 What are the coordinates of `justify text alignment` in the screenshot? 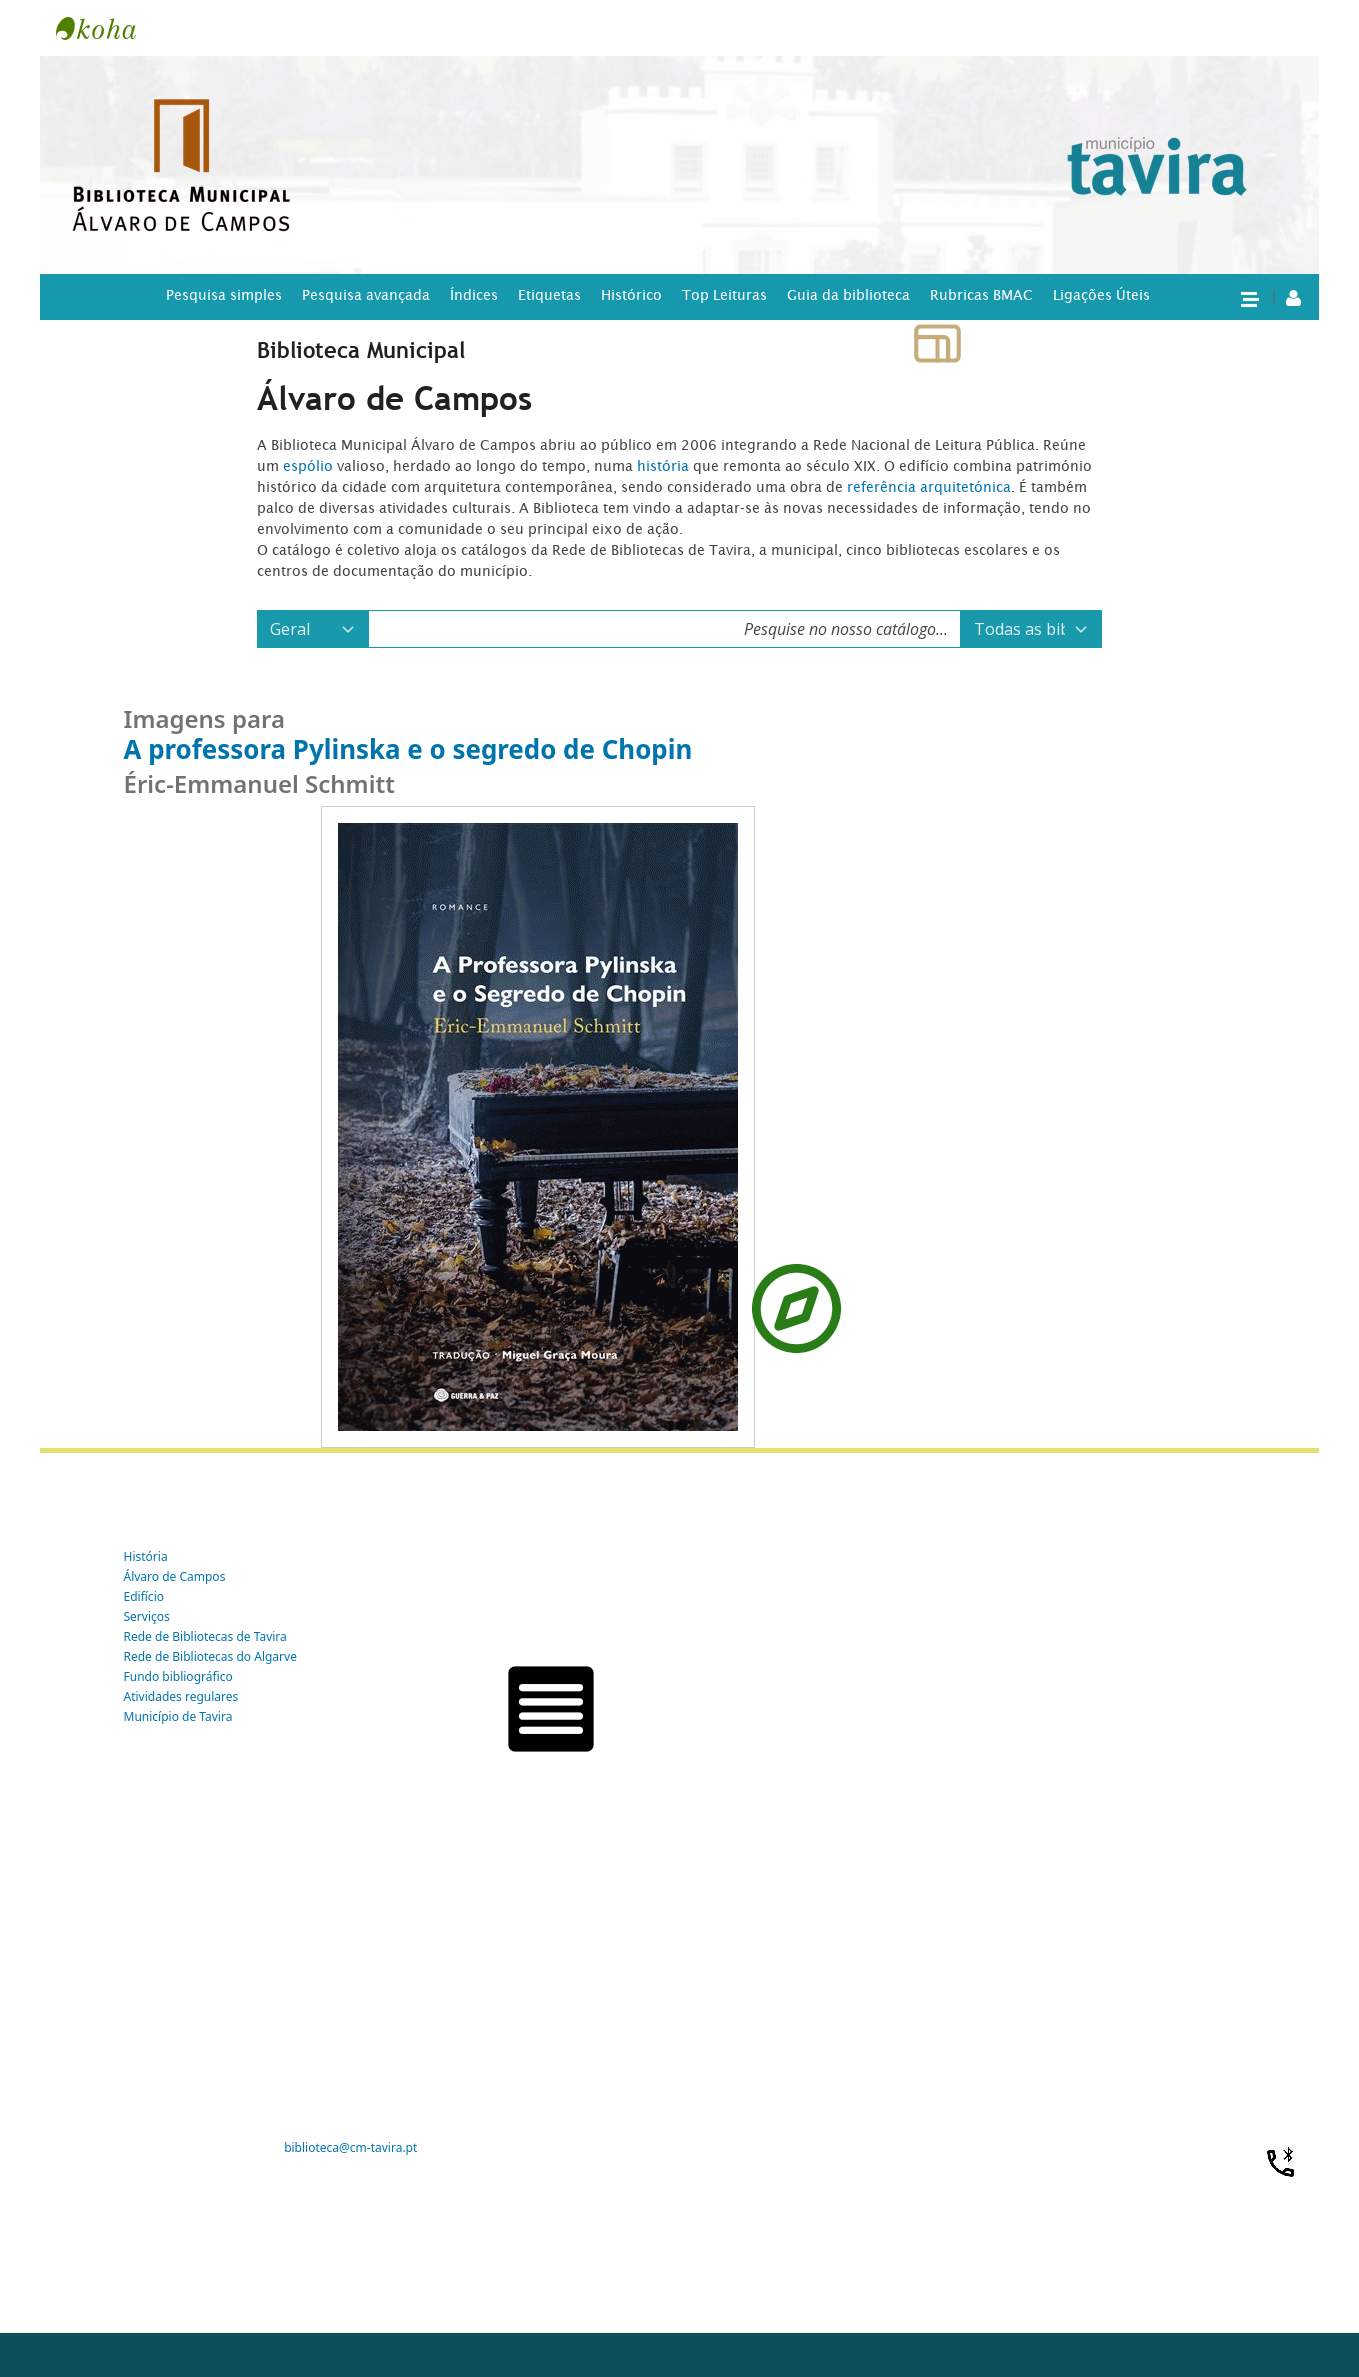 It's located at (551, 1709).